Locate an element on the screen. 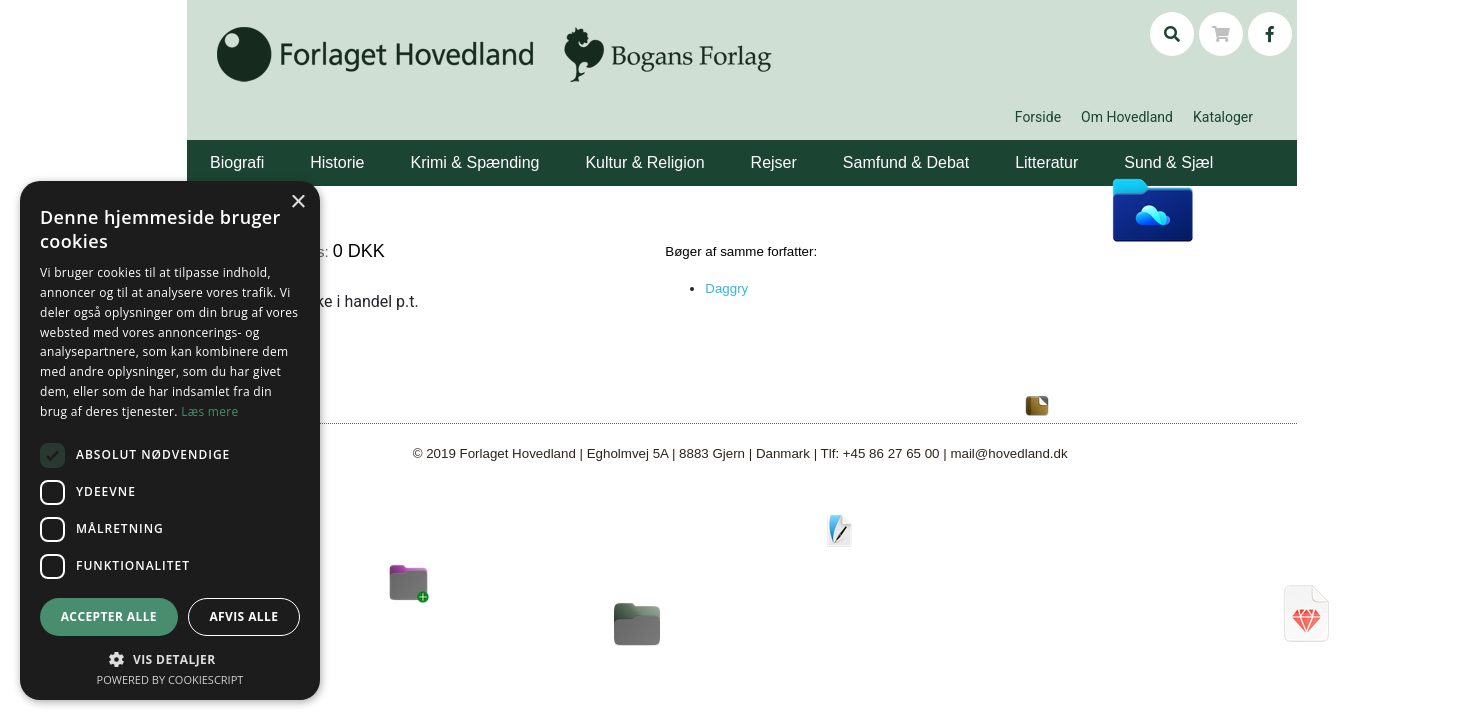 This screenshot has width=1484, height=720. change desktop wallpaper settings is located at coordinates (1037, 405).